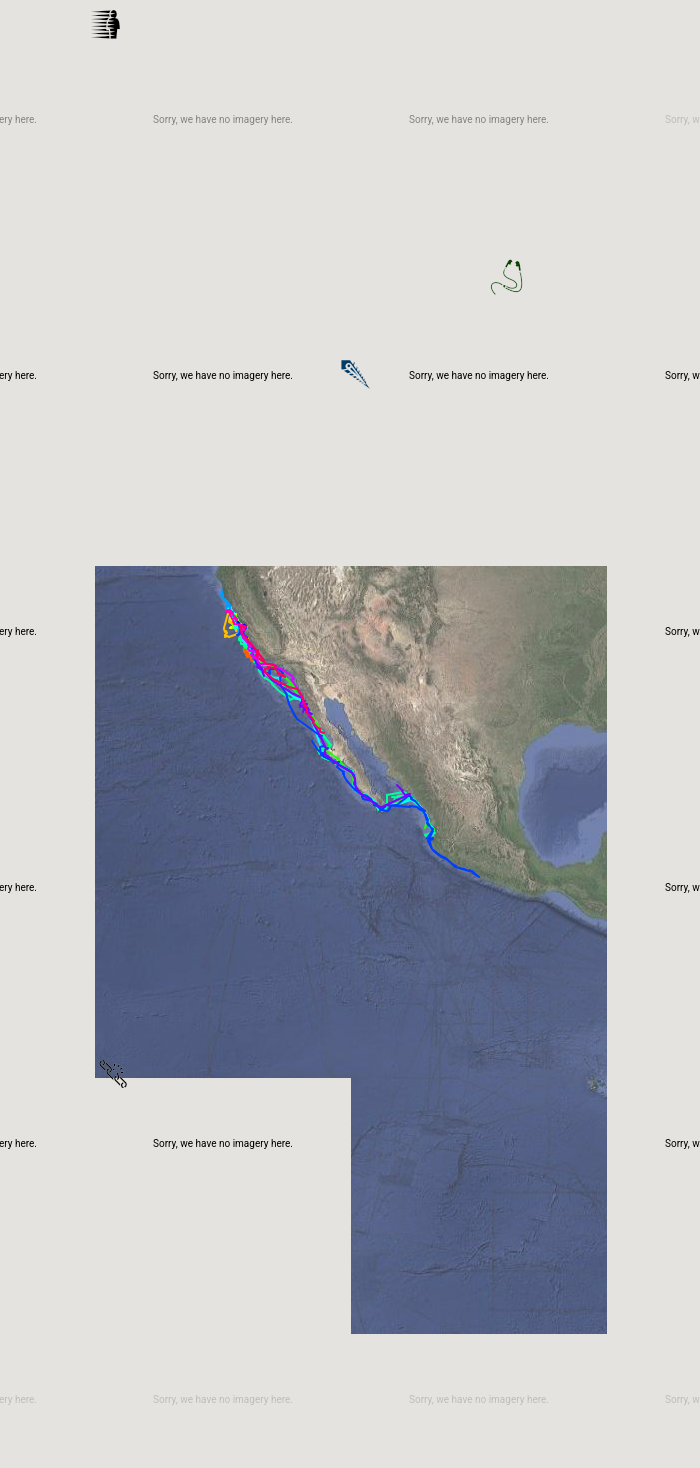  Describe the element at coordinates (105, 24) in the screenshot. I see `indicates evasion or dodge ability activated` at that location.